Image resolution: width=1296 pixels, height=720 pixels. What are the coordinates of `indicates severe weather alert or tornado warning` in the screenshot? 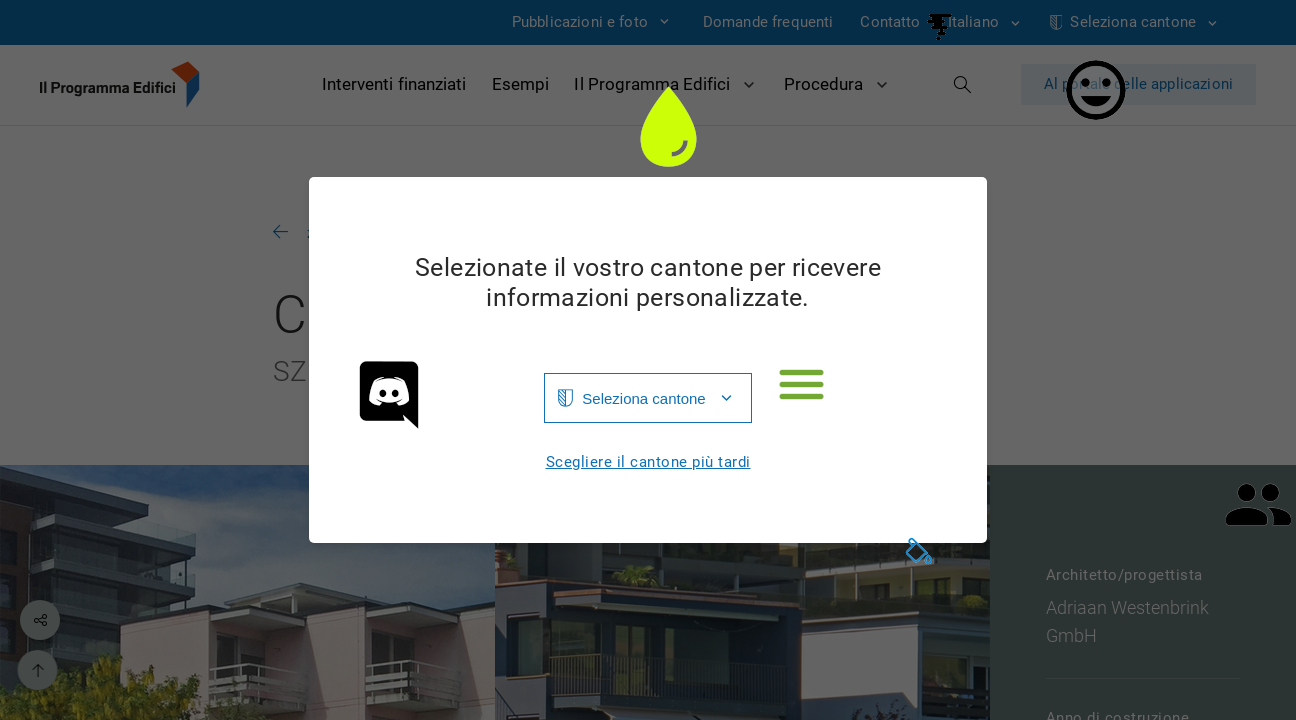 It's located at (939, 26).